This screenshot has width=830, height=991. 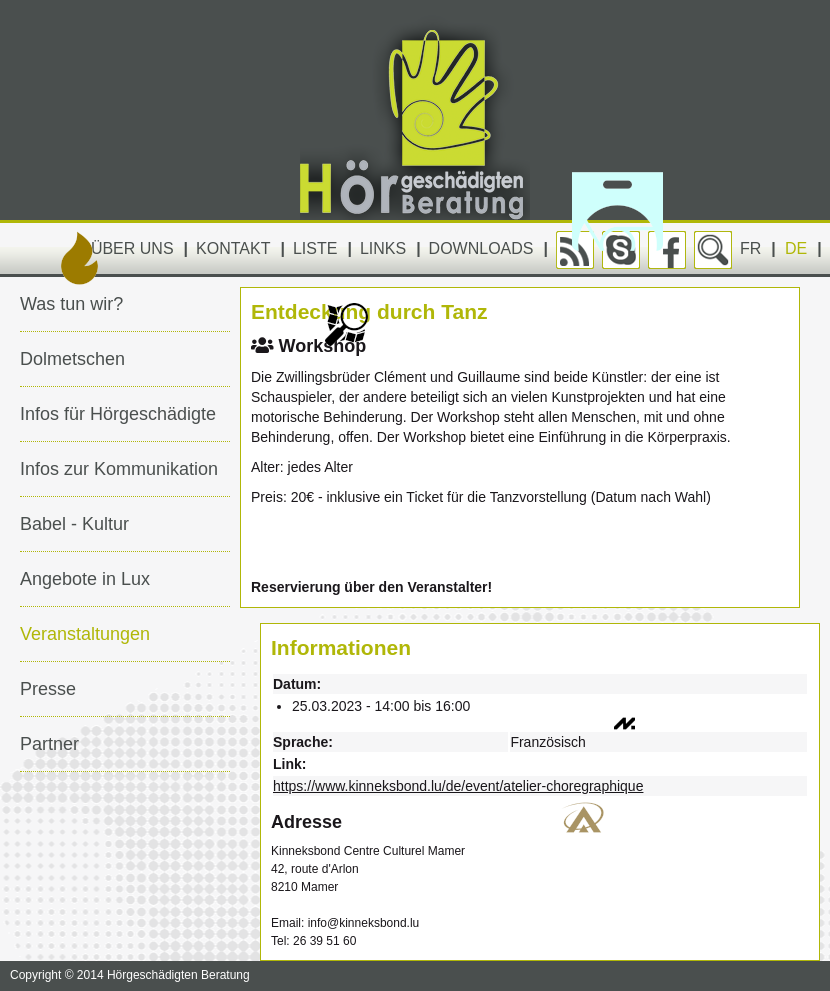 I want to click on meizu brand logo, so click(x=624, y=723).